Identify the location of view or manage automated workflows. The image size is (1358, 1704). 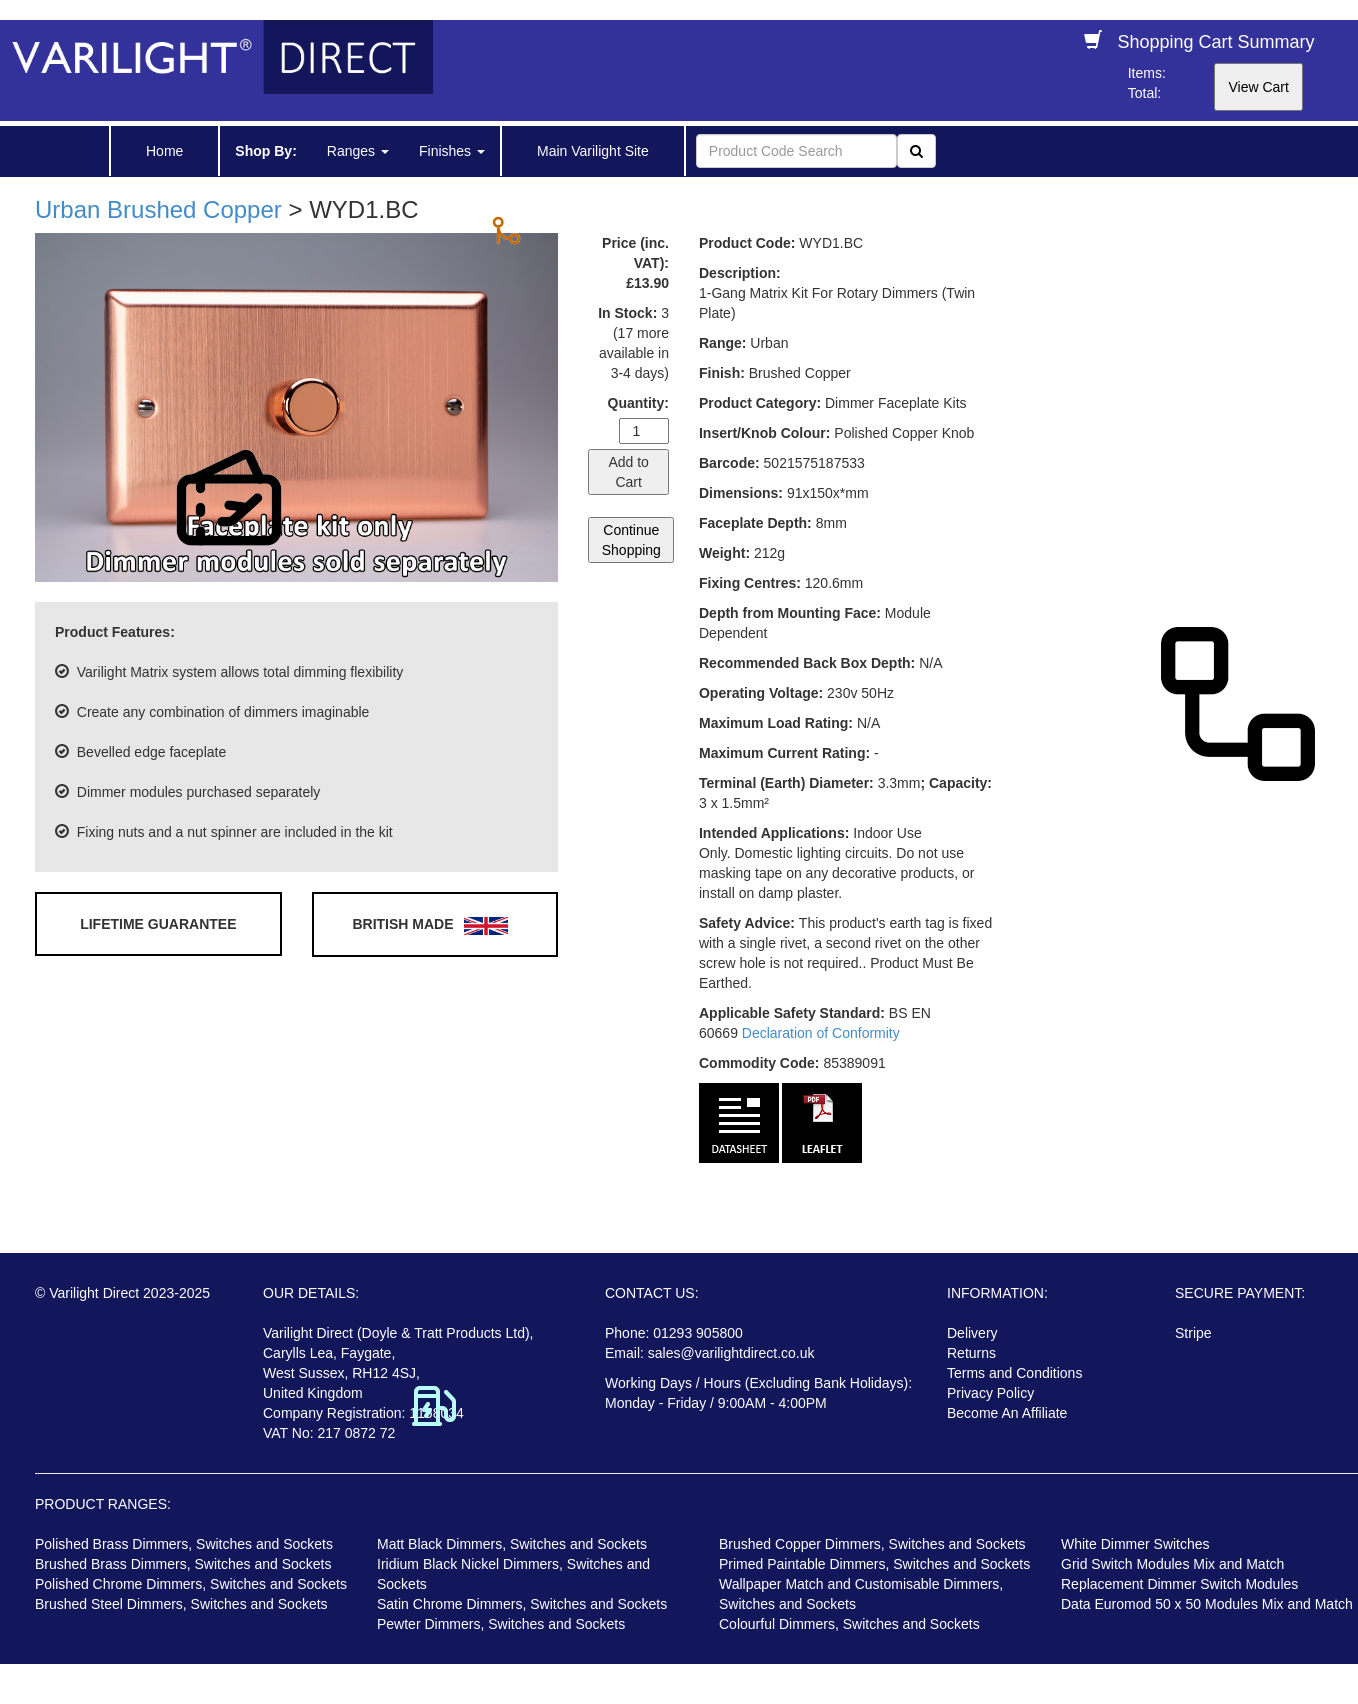
(1238, 704).